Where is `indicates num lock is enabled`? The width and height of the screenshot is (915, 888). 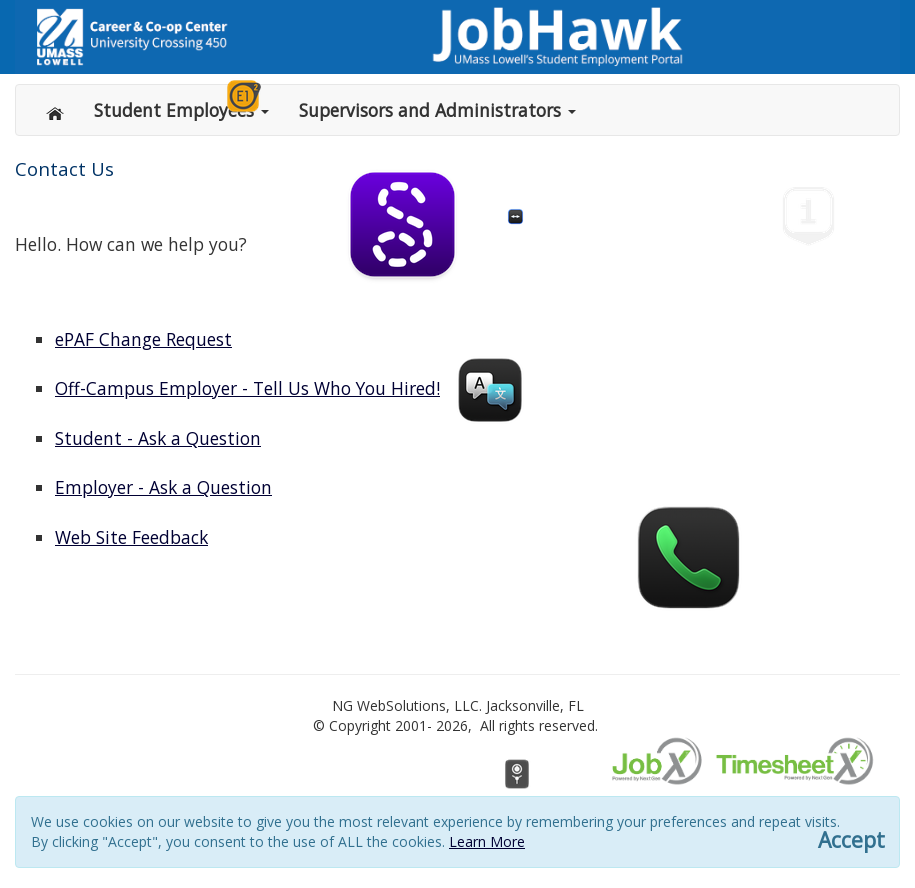
indicates num lock is enabled is located at coordinates (808, 216).